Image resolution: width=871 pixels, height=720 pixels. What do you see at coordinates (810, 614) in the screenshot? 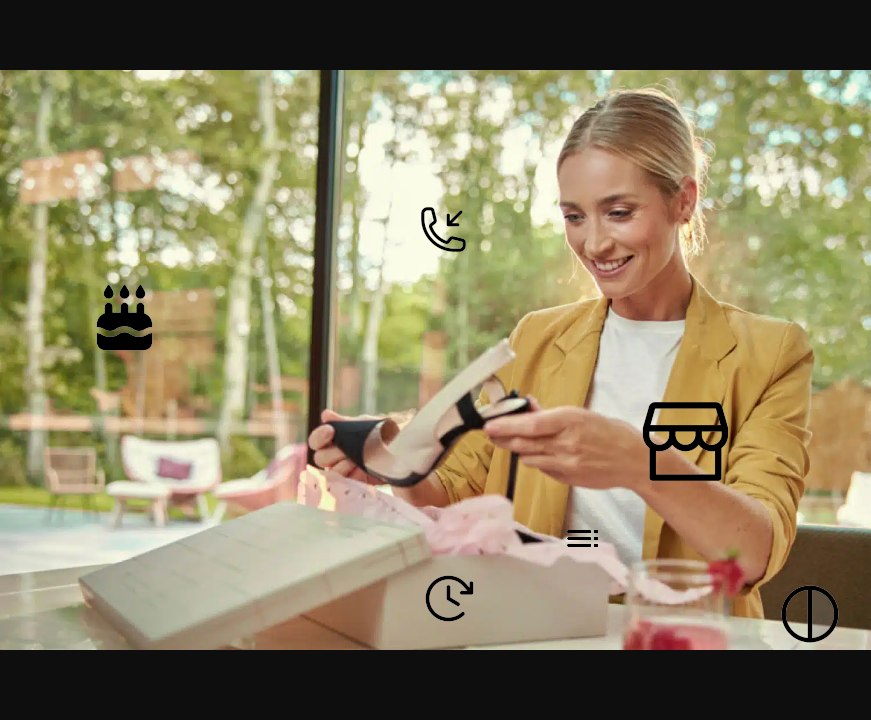
I see `toggle between light and dark mode` at bounding box center [810, 614].